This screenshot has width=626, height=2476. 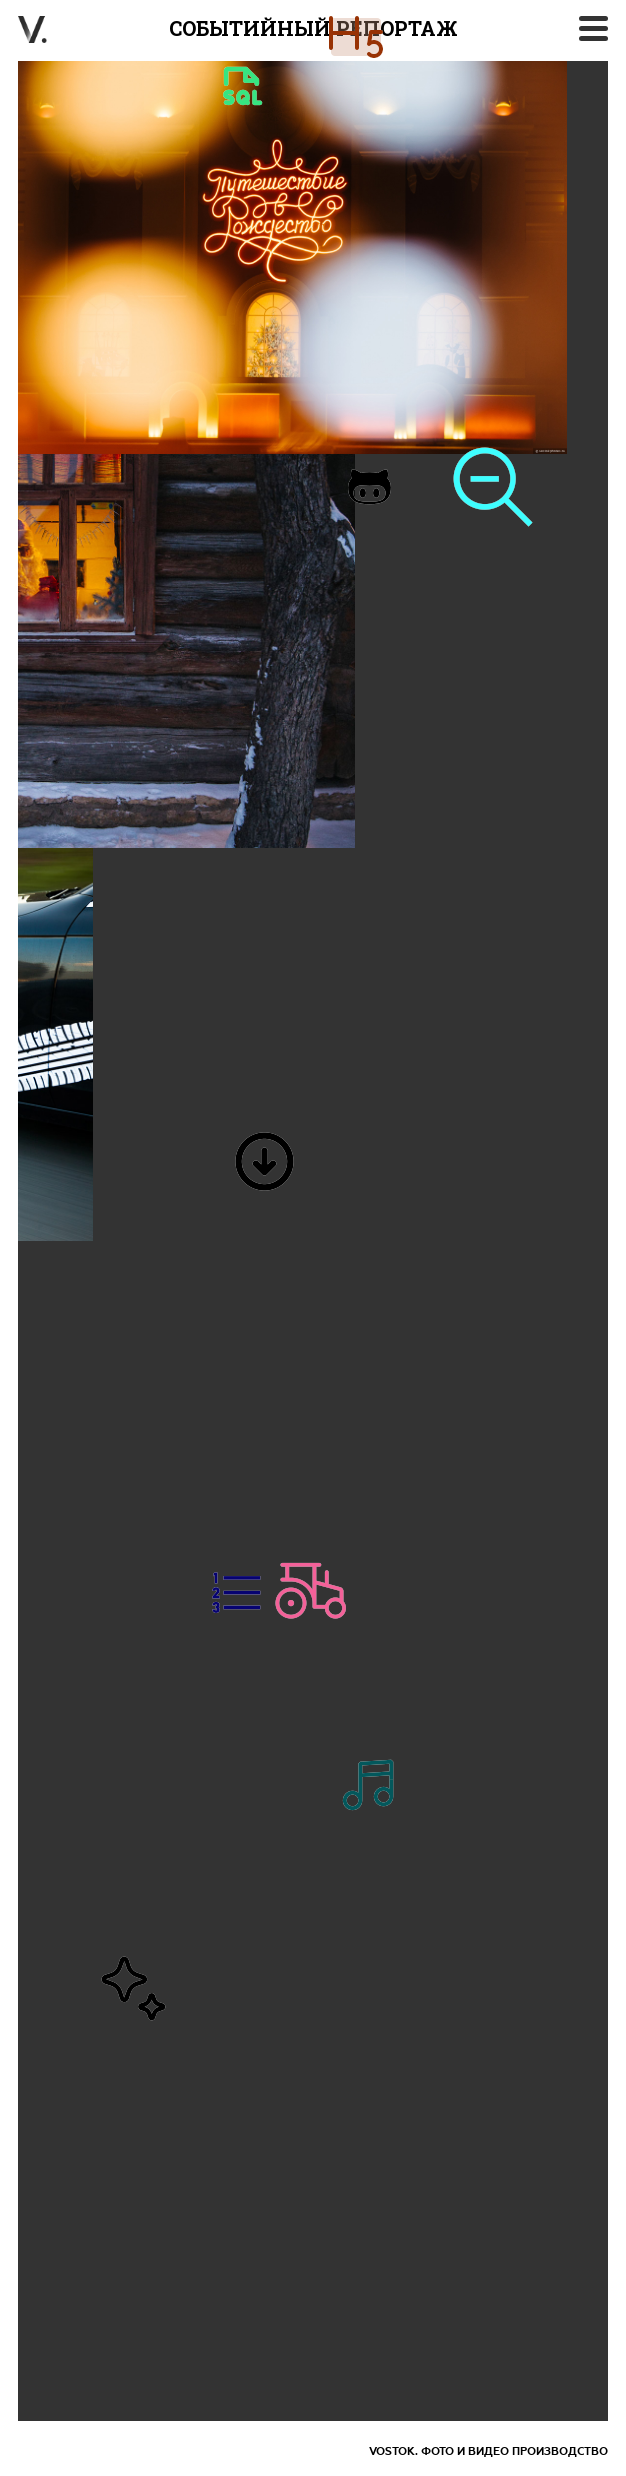 What do you see at coordinates (133, 1988) in the screenshot?
I see `indicates AI-generated or enhanced content` at bounding box center [133, 1988].